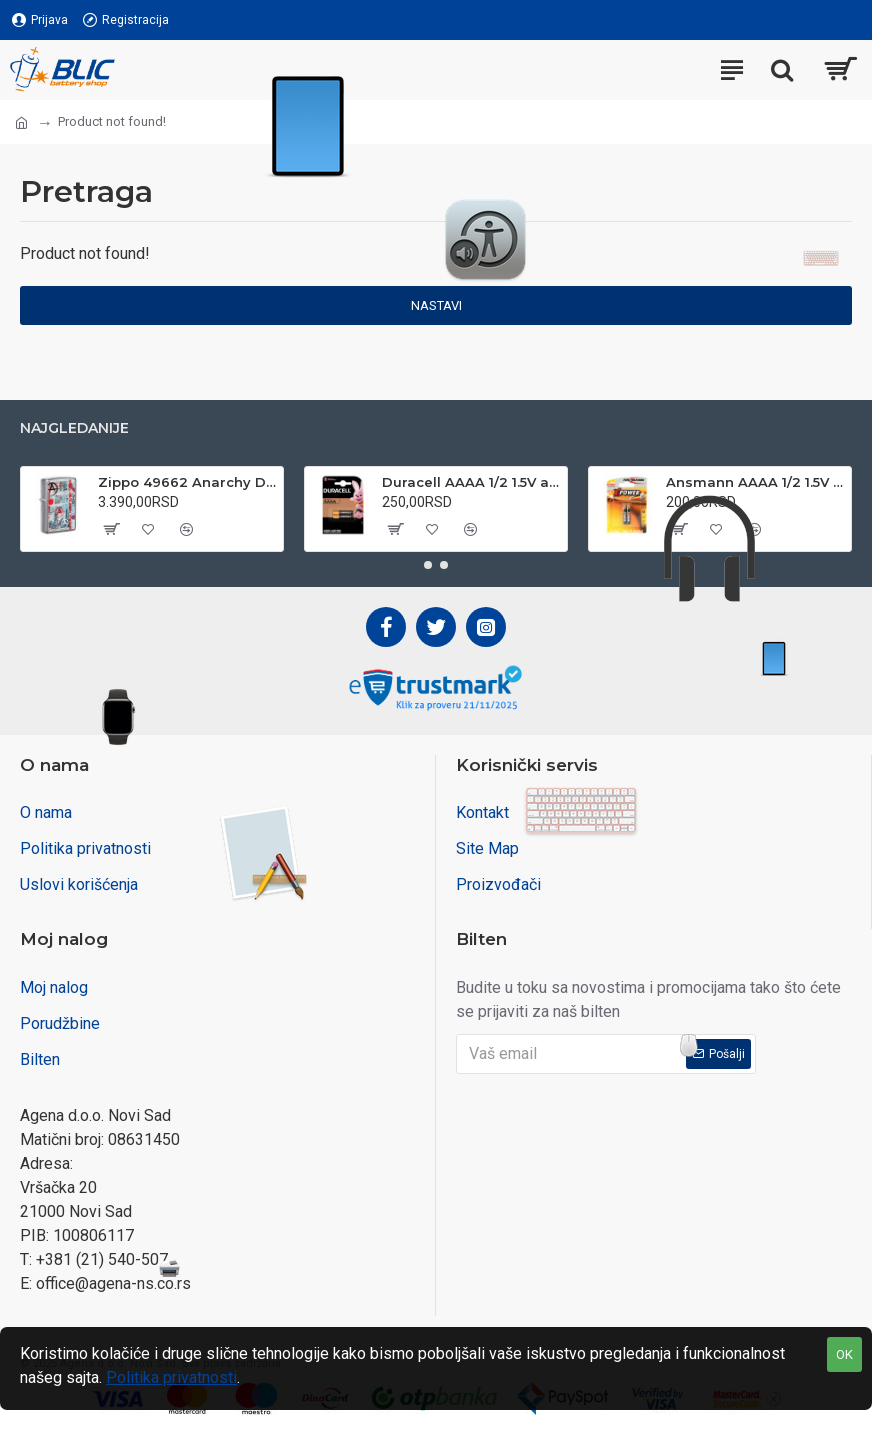 The width and height of the screenshot is (872, 1430). Describe the element at coordinates (709, 548) in the screenshot. I see `audio output set to headphones` at that location.